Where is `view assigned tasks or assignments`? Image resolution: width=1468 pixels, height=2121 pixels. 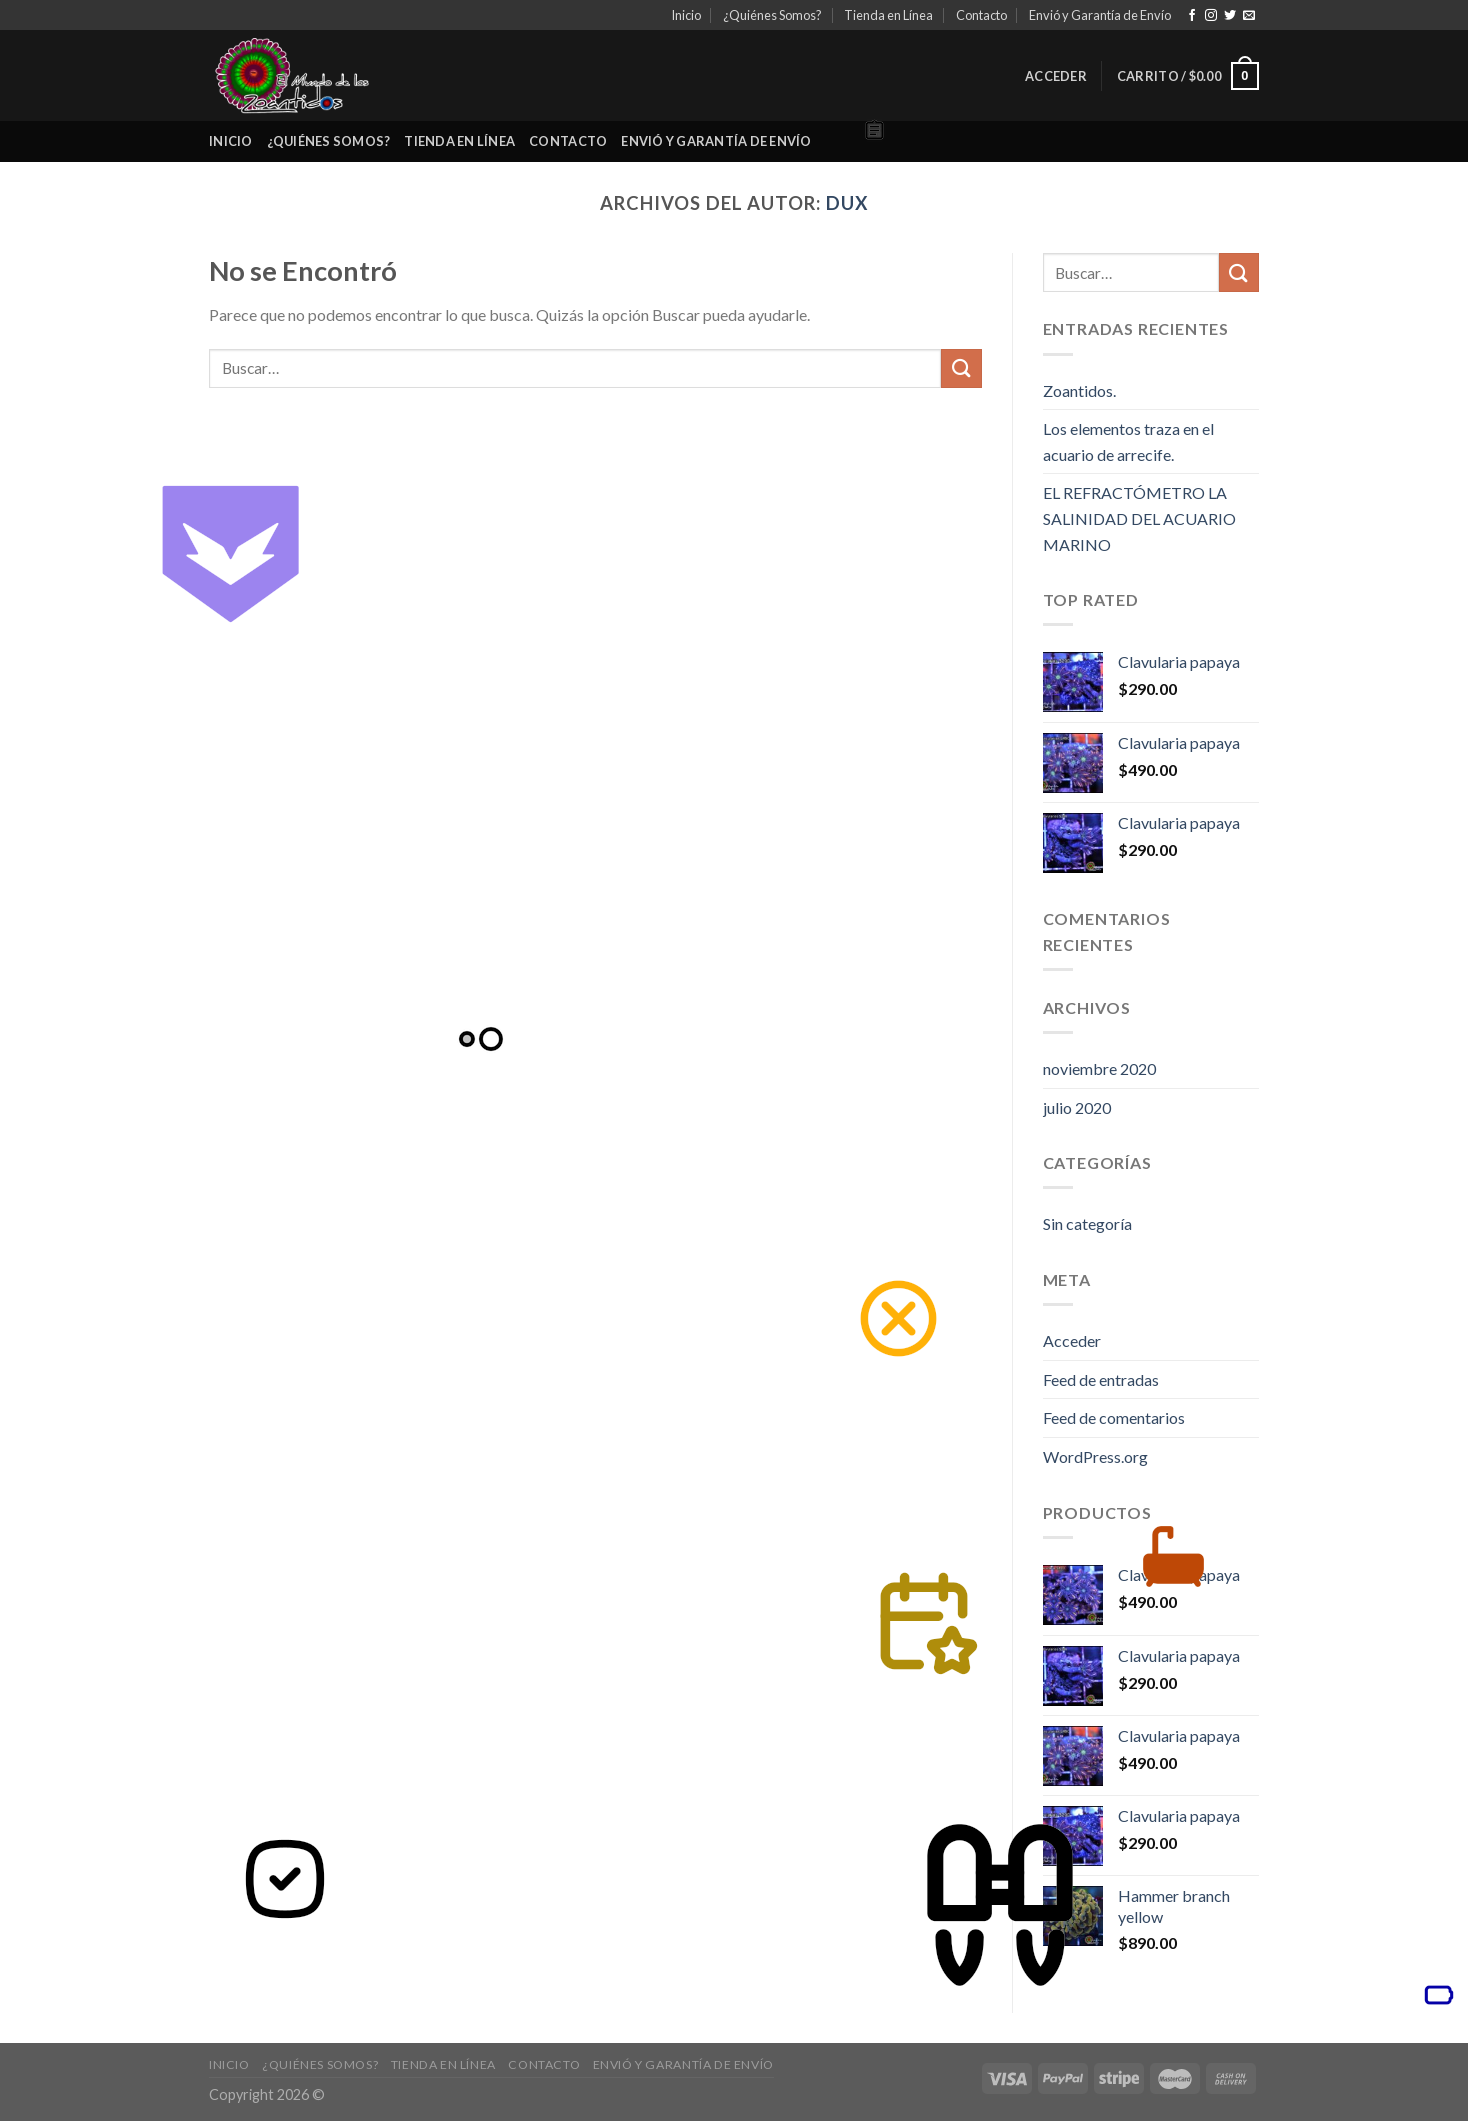 view assigned tasks or assignments is located at coordinates (874, 130).